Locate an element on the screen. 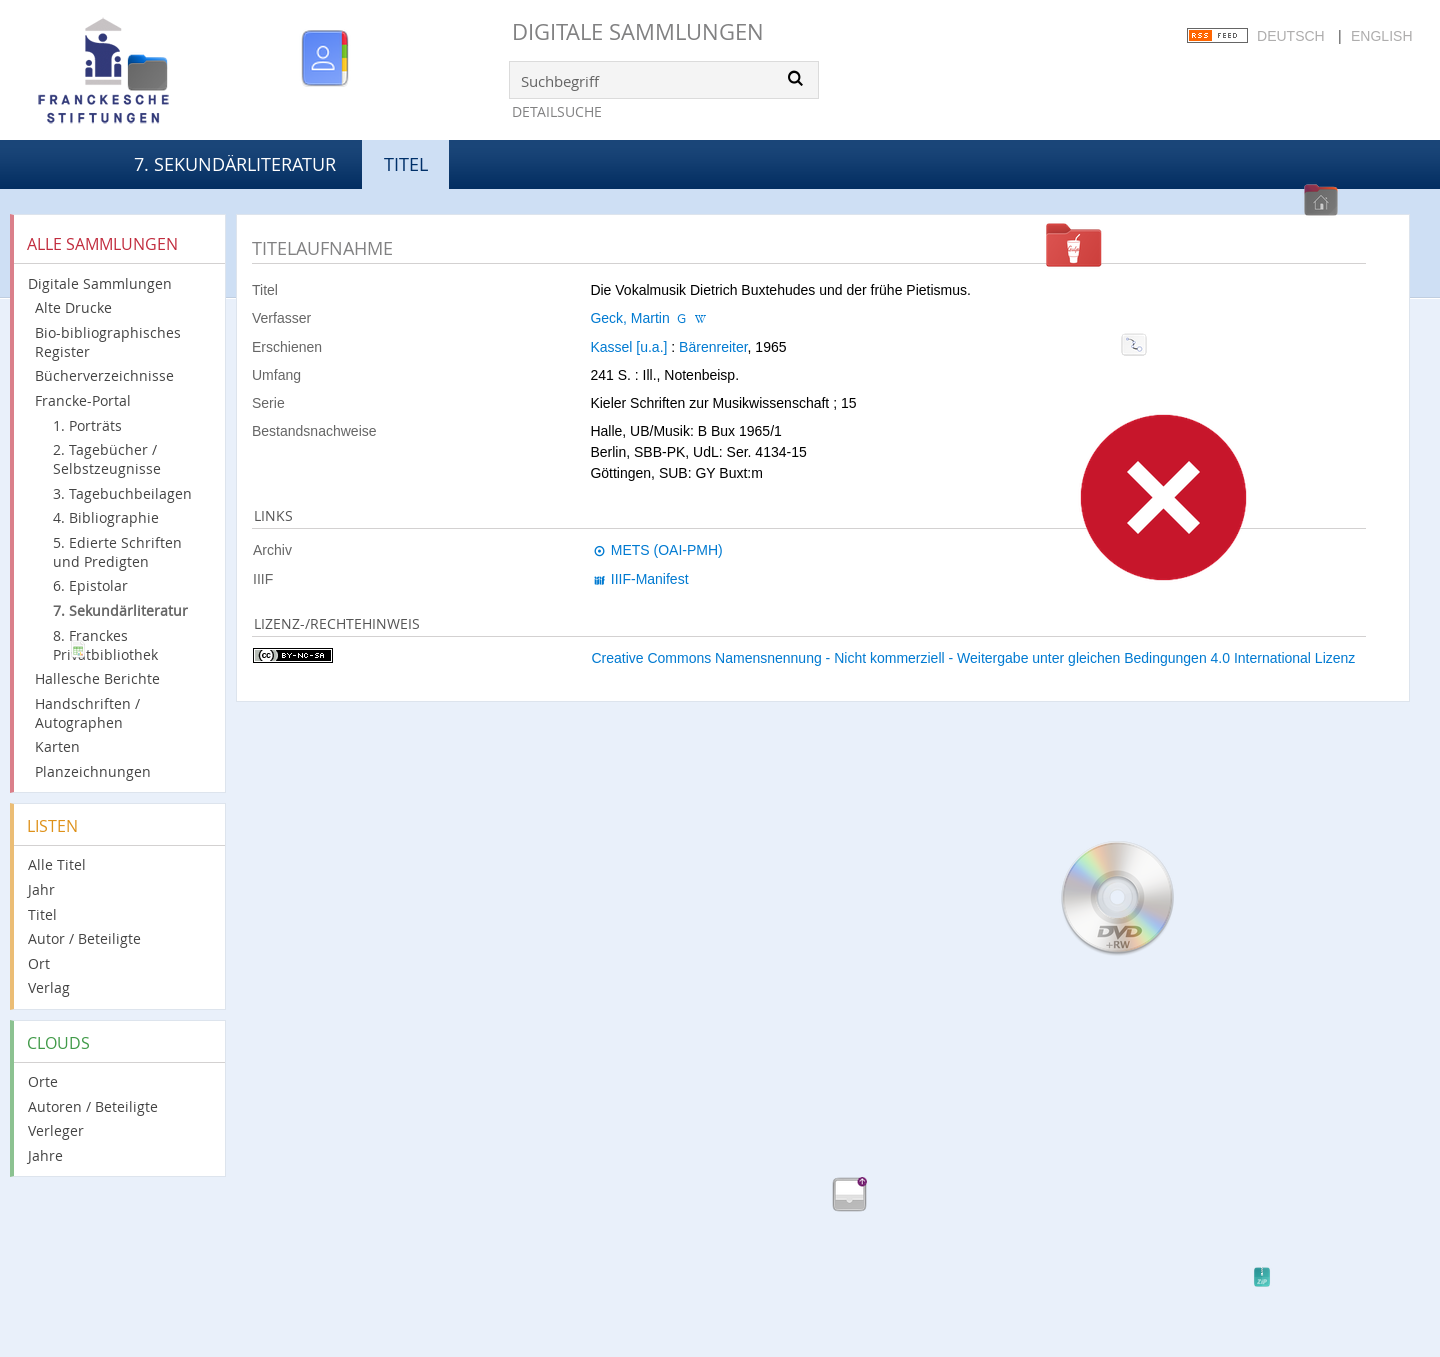  cancel or clear a calculation is located at coordinates (1163, 497).